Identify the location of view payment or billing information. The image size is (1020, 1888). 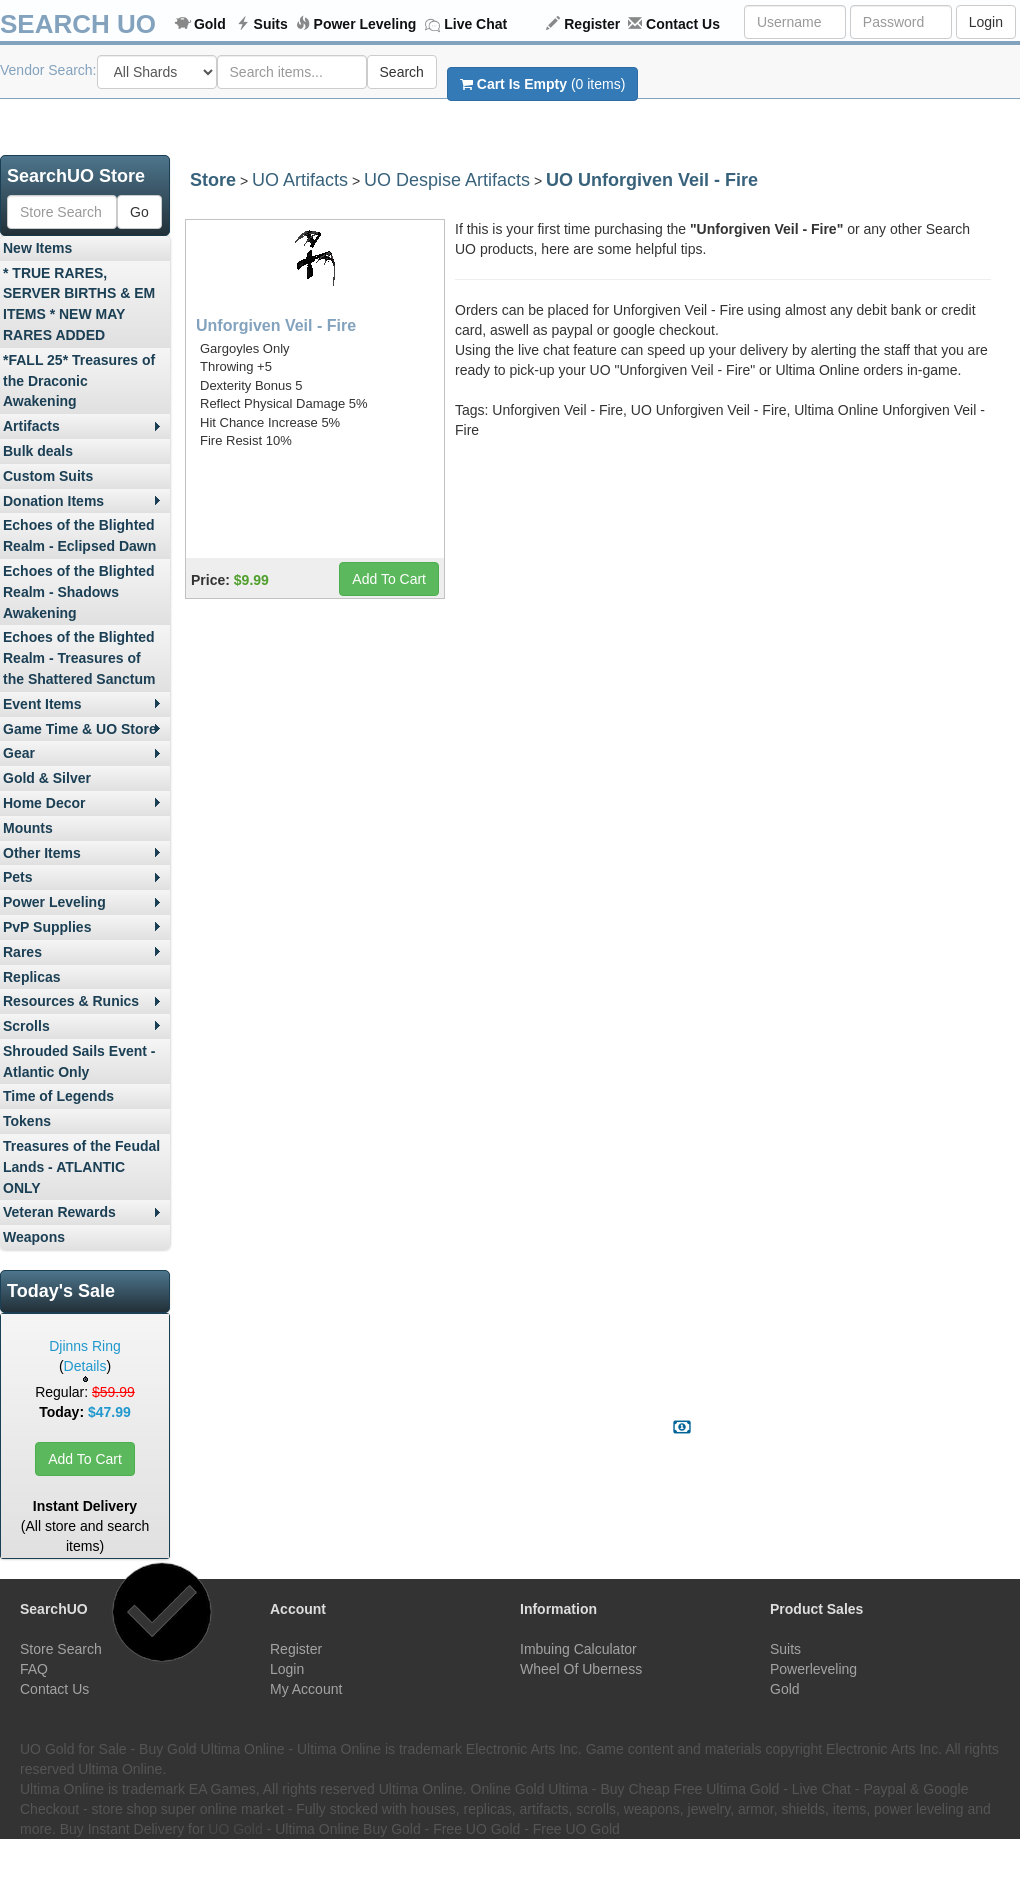
(682, 1427).